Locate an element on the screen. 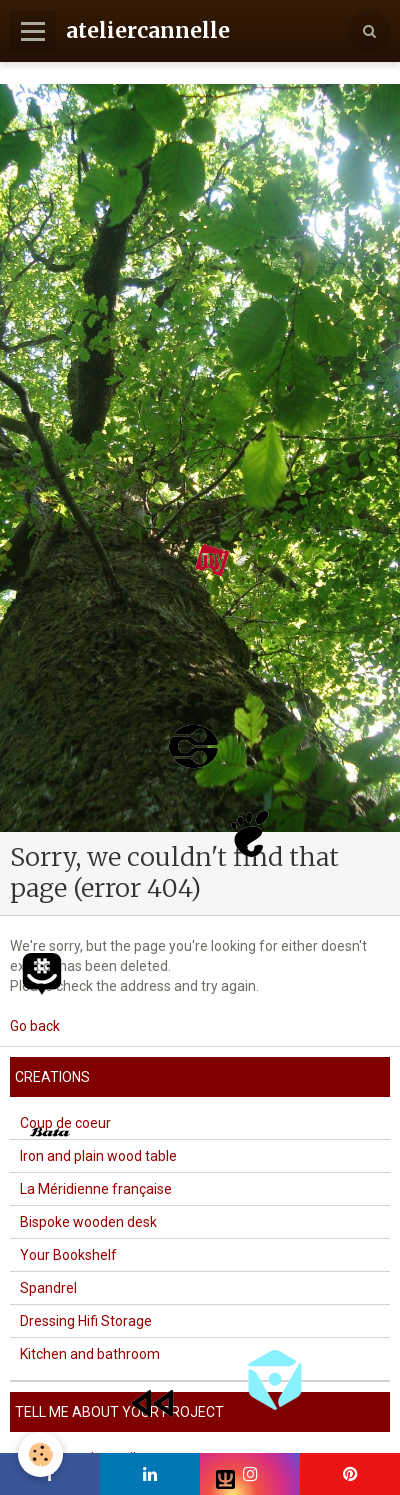 The height and width of the screenshot is (1495, 400). open GroupMe messaging app is located at coordinates (42, 974).